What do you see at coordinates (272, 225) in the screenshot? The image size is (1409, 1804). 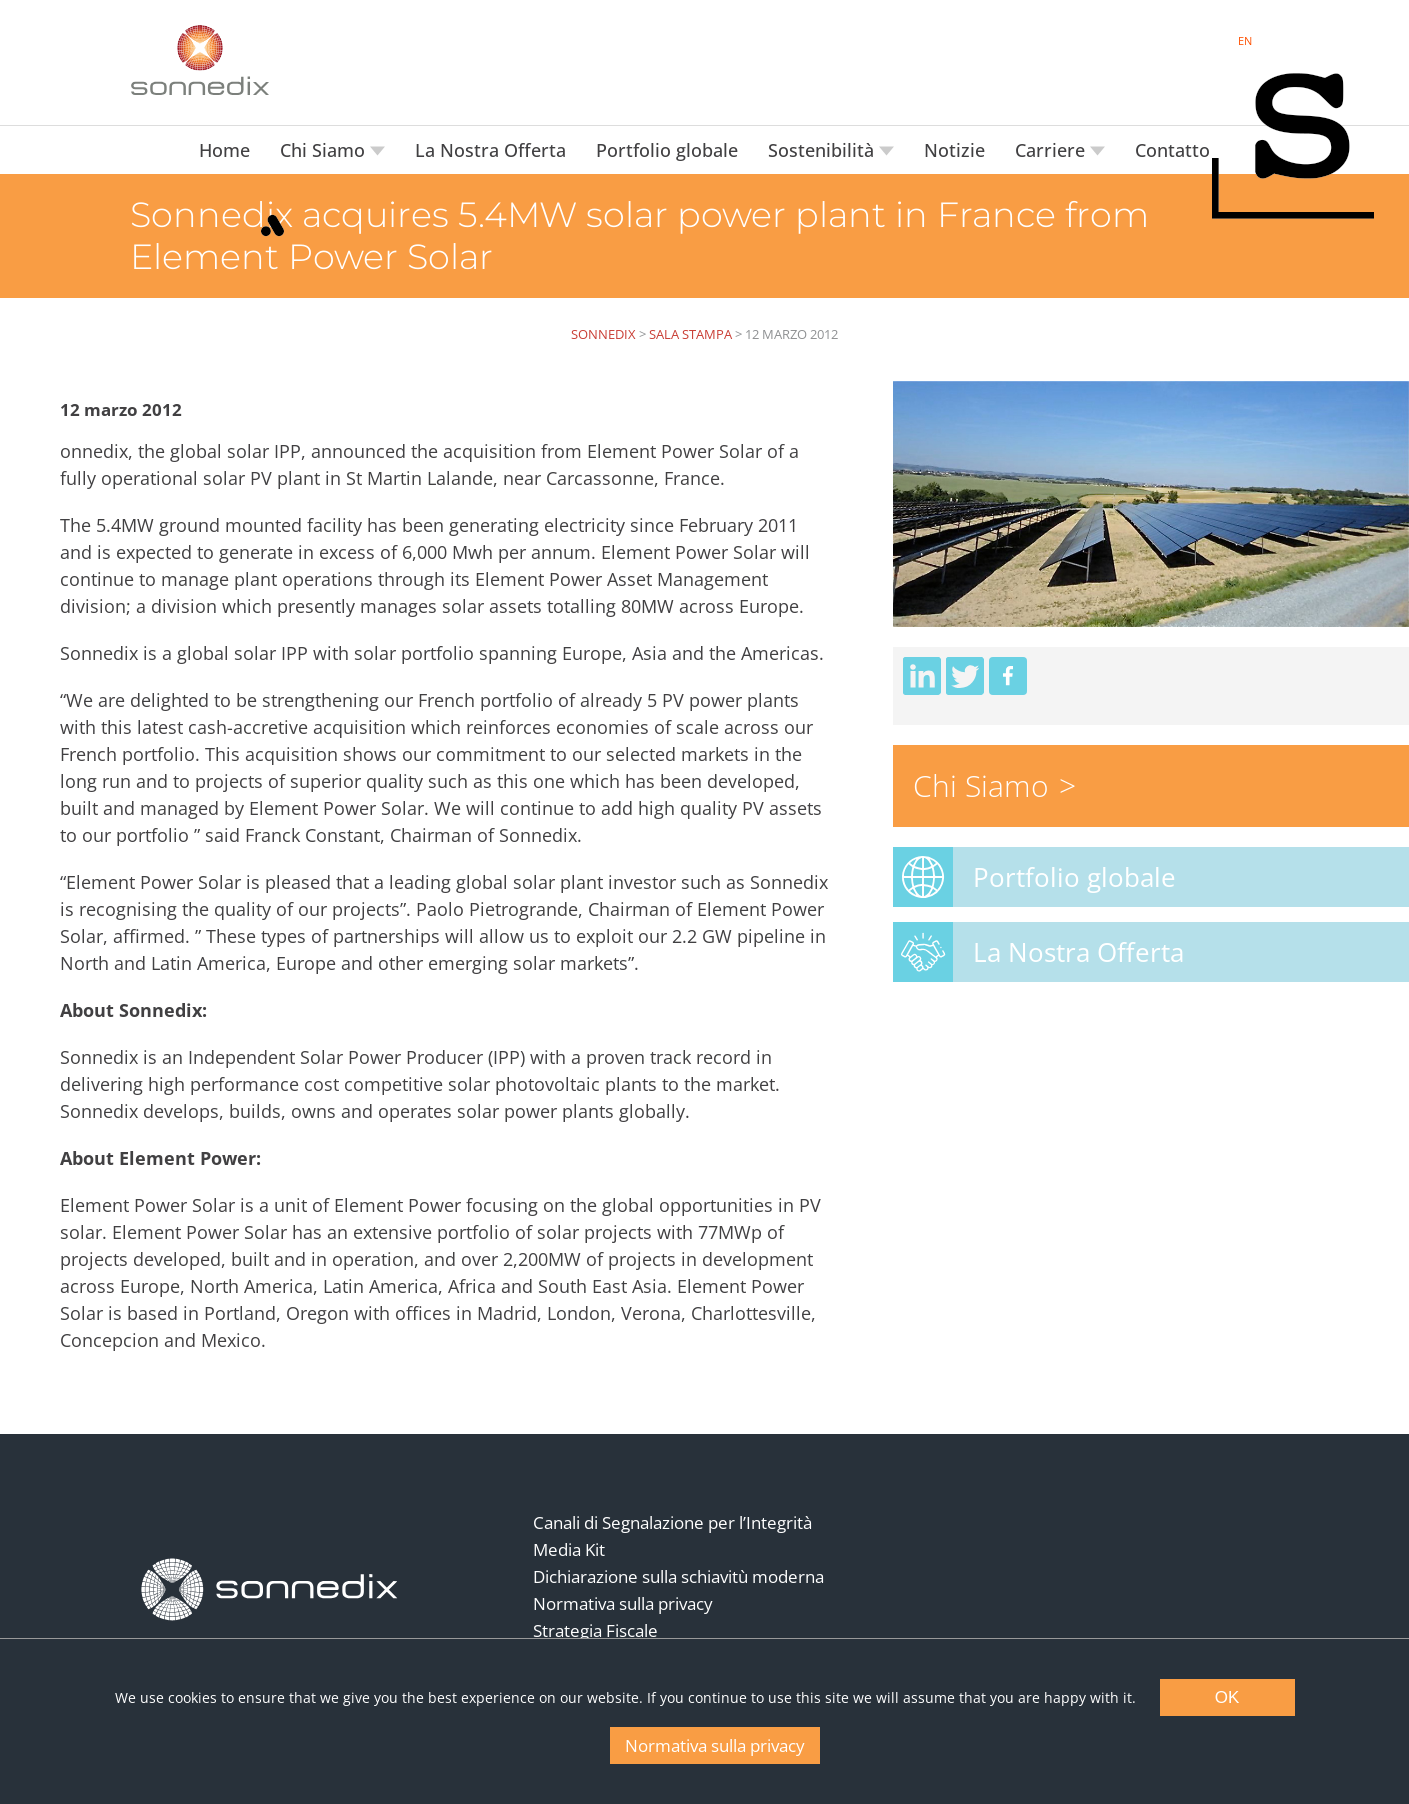 I see `analogue brand logo` at bounding box center [272, 225].